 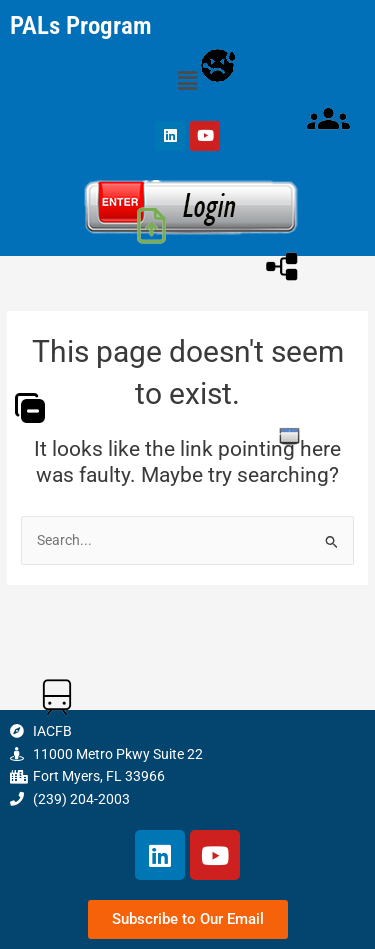 What do you see at coordinates (217, 65) in the screenshot?
I see `report feeling unwell or sick` at bounding box center [217, 65].